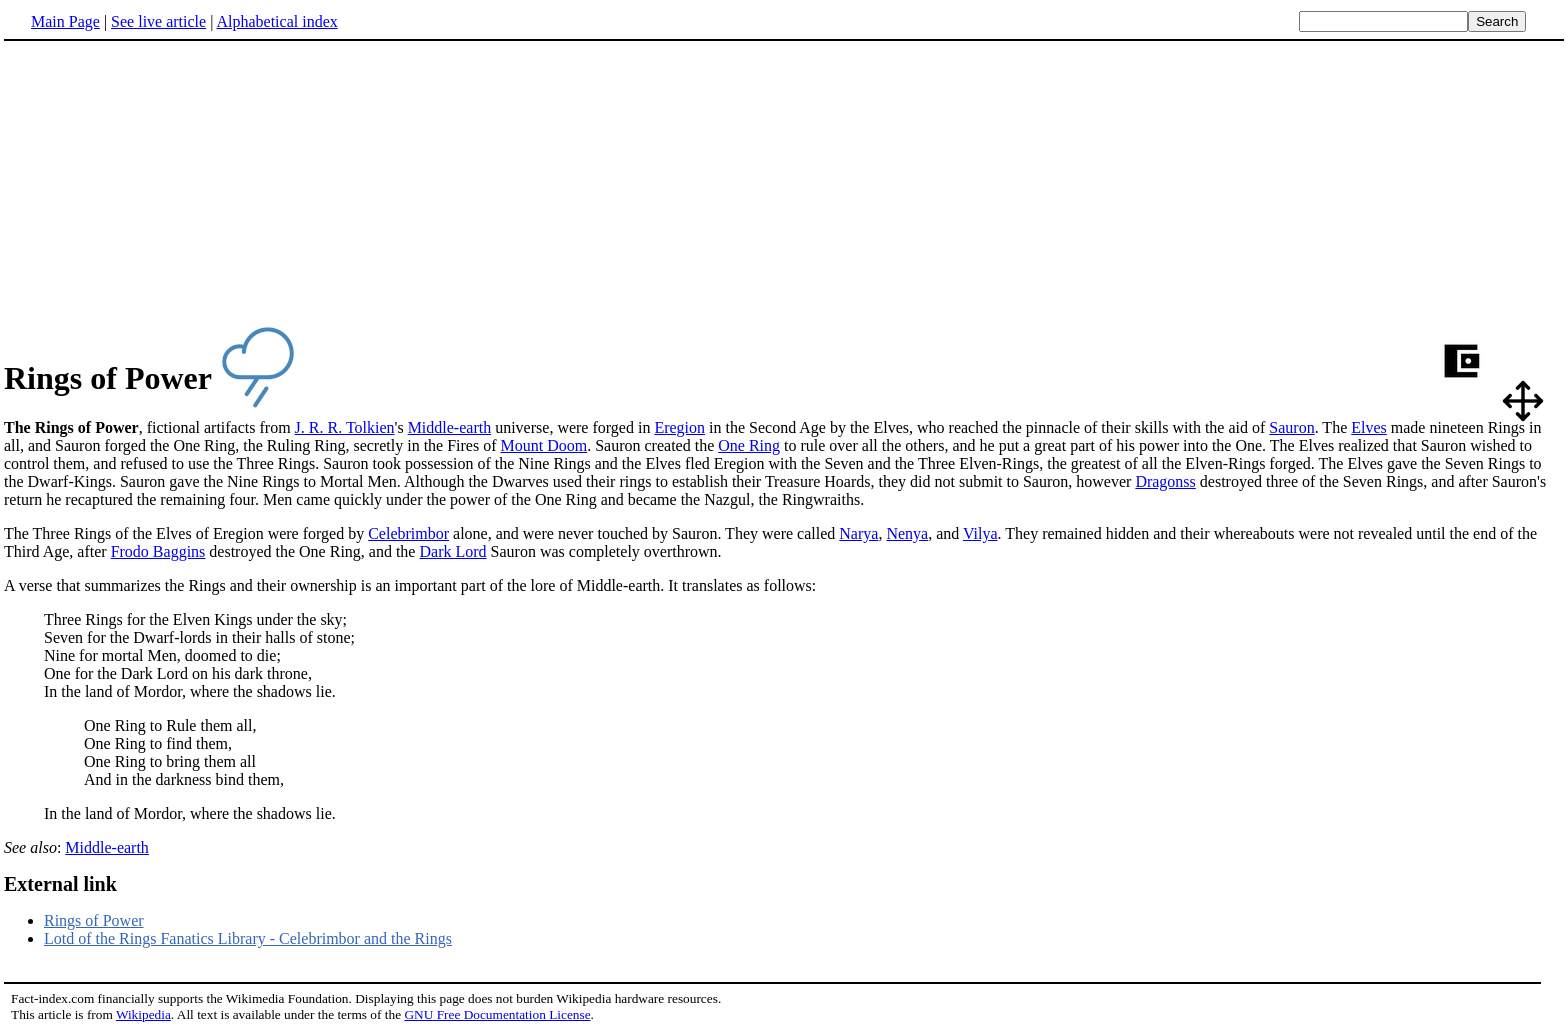  I want to click on move or reposition an element, so click(1523, 401).